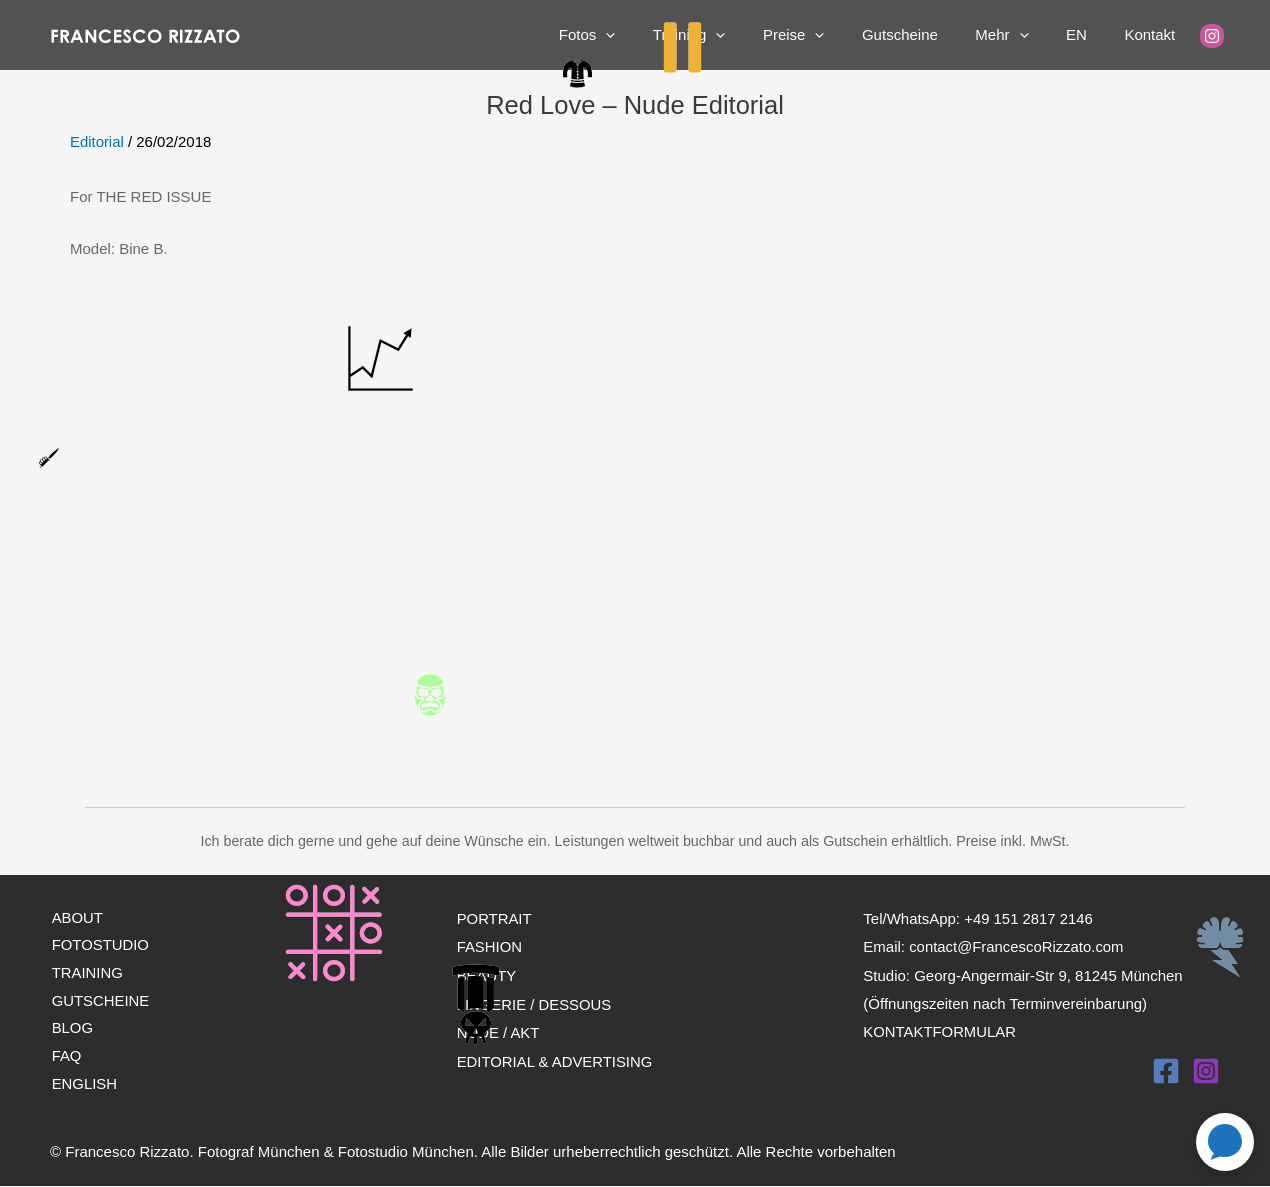 This screenshot has width=1270, height=1187. I want to click on play tic-tac-toe game, so click(334, 933).